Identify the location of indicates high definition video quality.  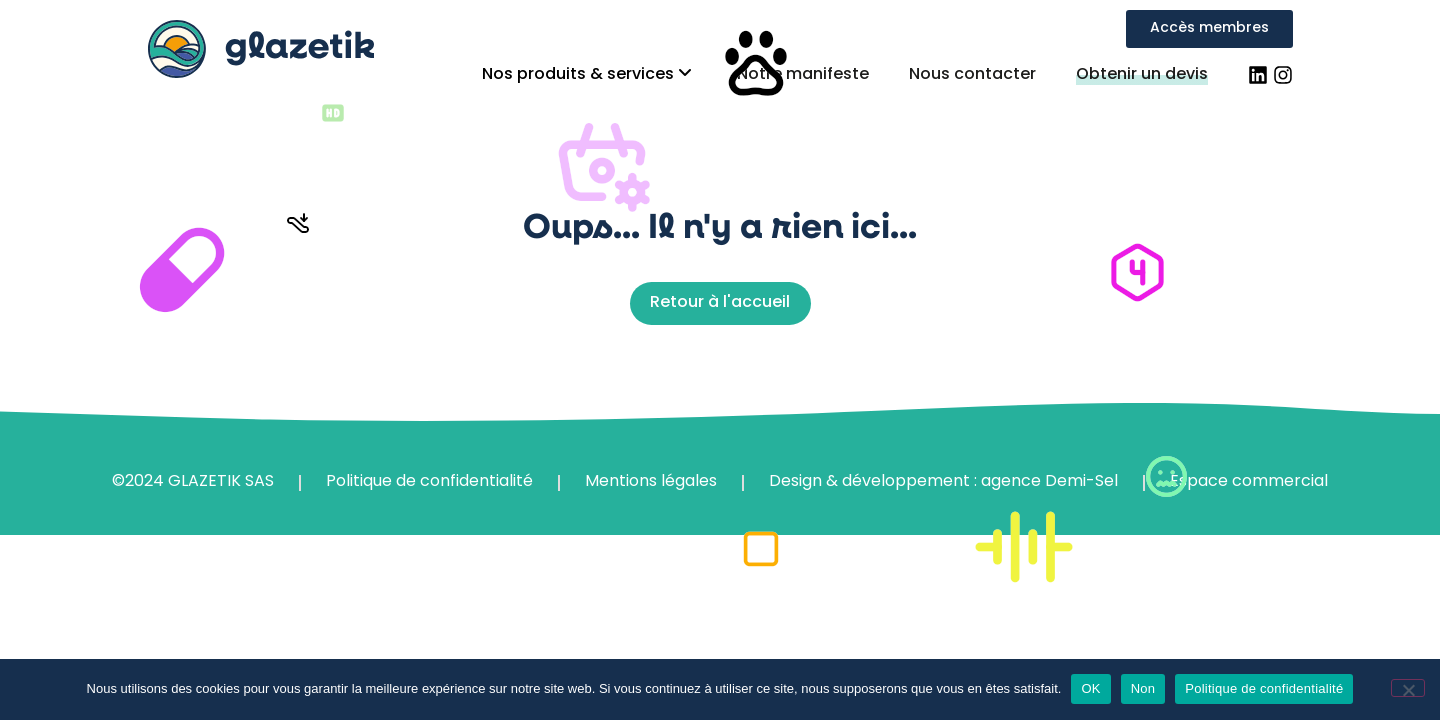
(333, 113).